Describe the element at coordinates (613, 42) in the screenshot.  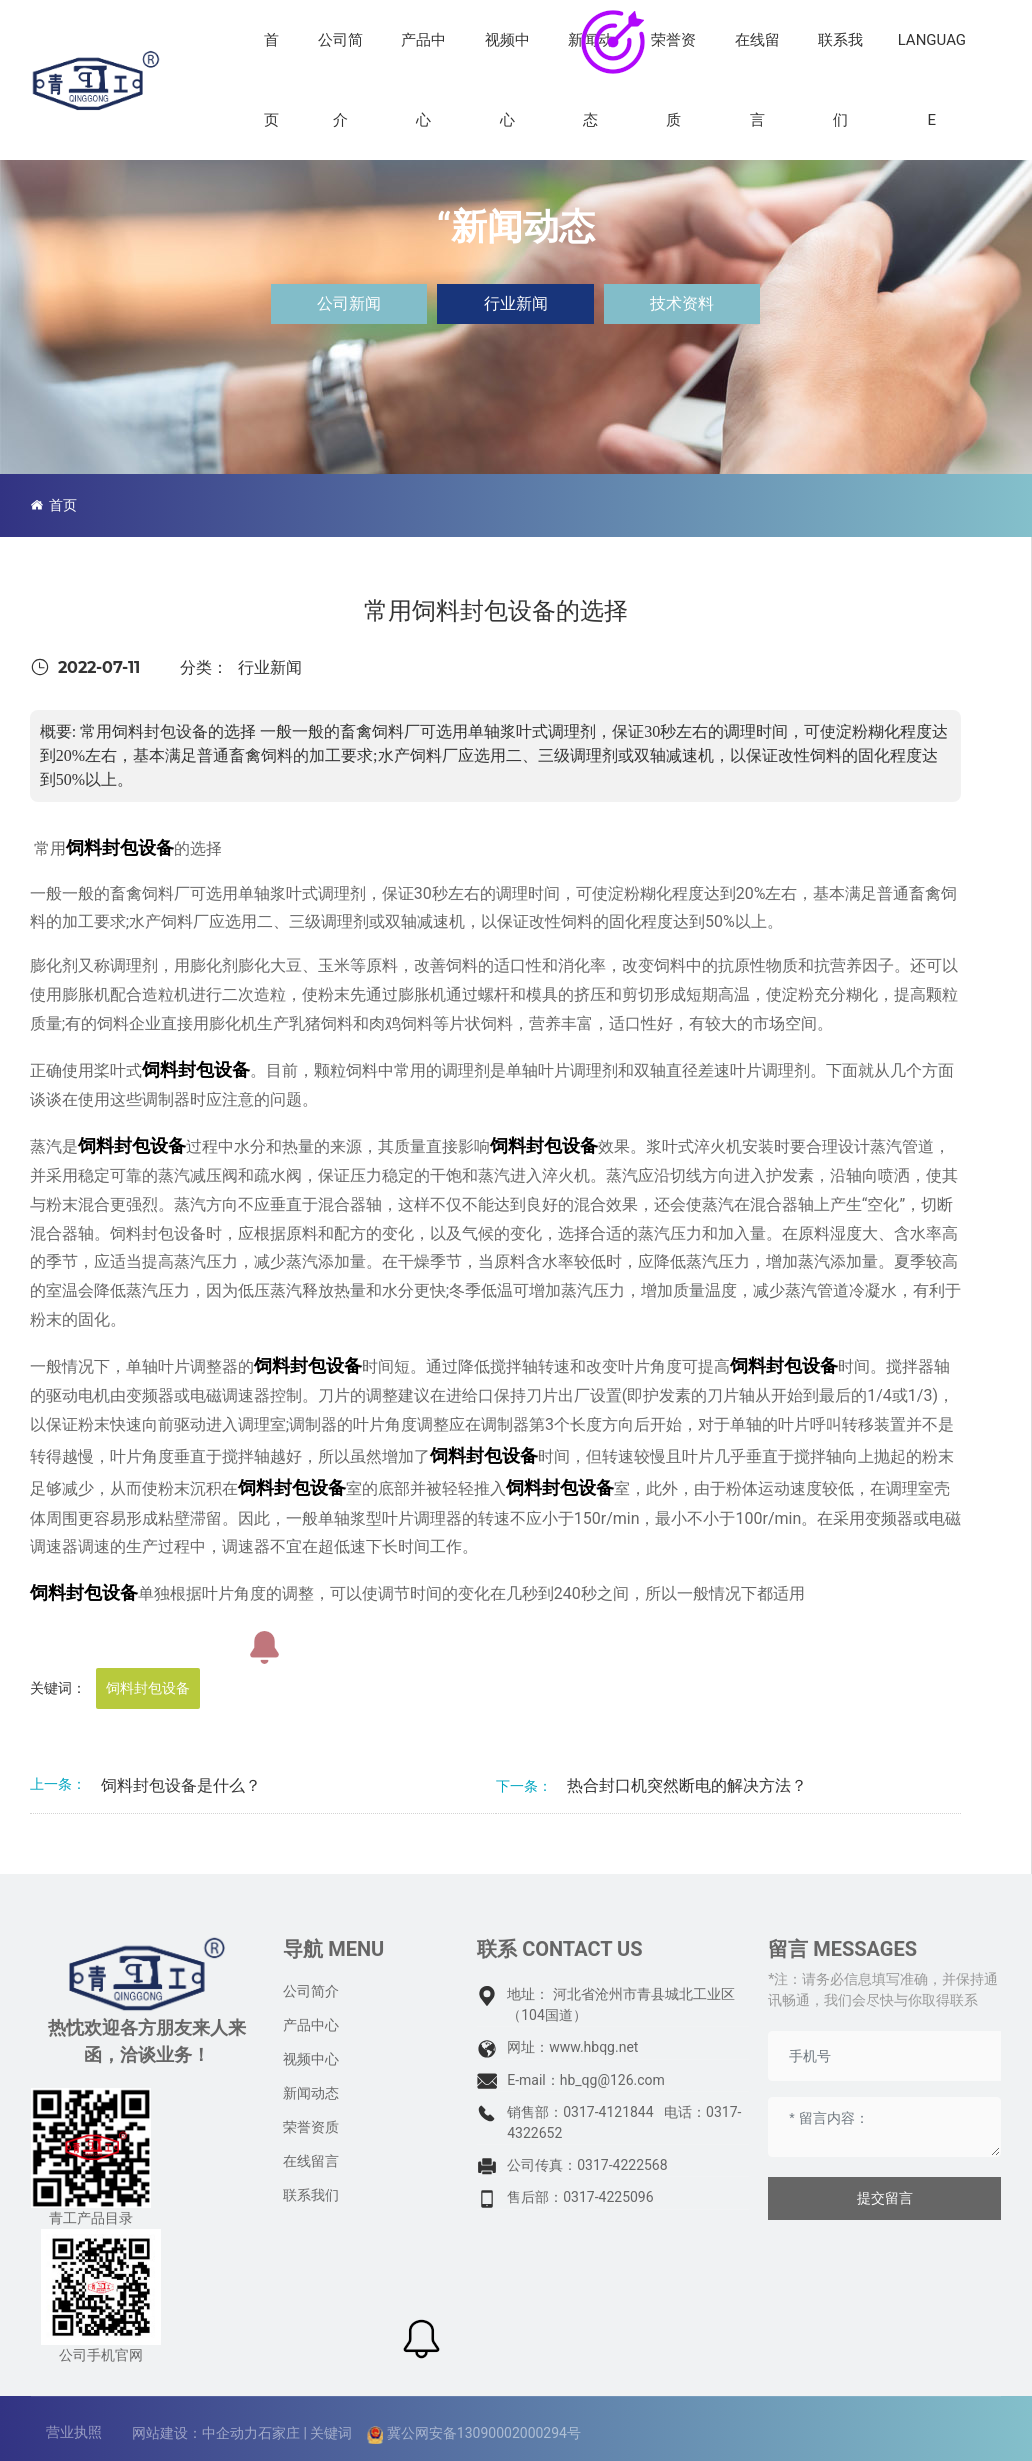
I see `set or view your goals` at that location.